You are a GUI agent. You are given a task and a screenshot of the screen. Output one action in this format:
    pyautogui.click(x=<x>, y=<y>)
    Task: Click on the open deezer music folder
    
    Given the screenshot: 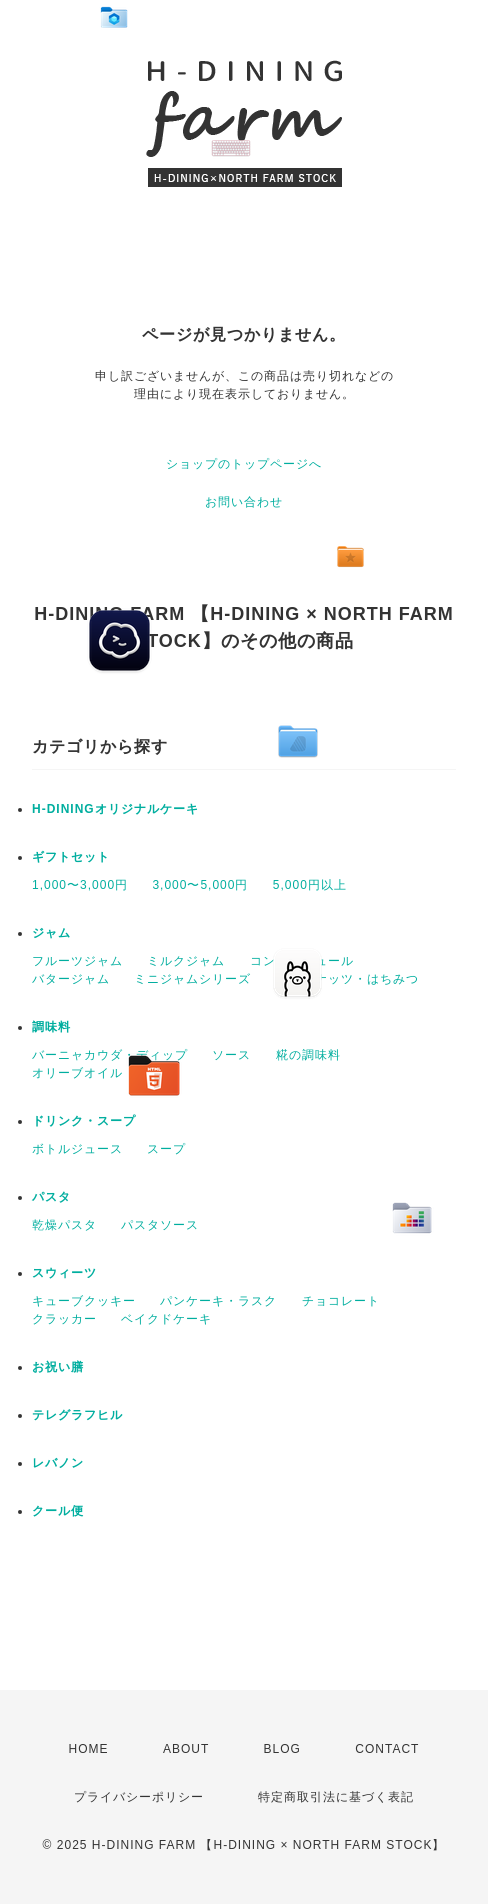 What is the action you would take?
    pyautogui.click(x=412, y=1219)
    